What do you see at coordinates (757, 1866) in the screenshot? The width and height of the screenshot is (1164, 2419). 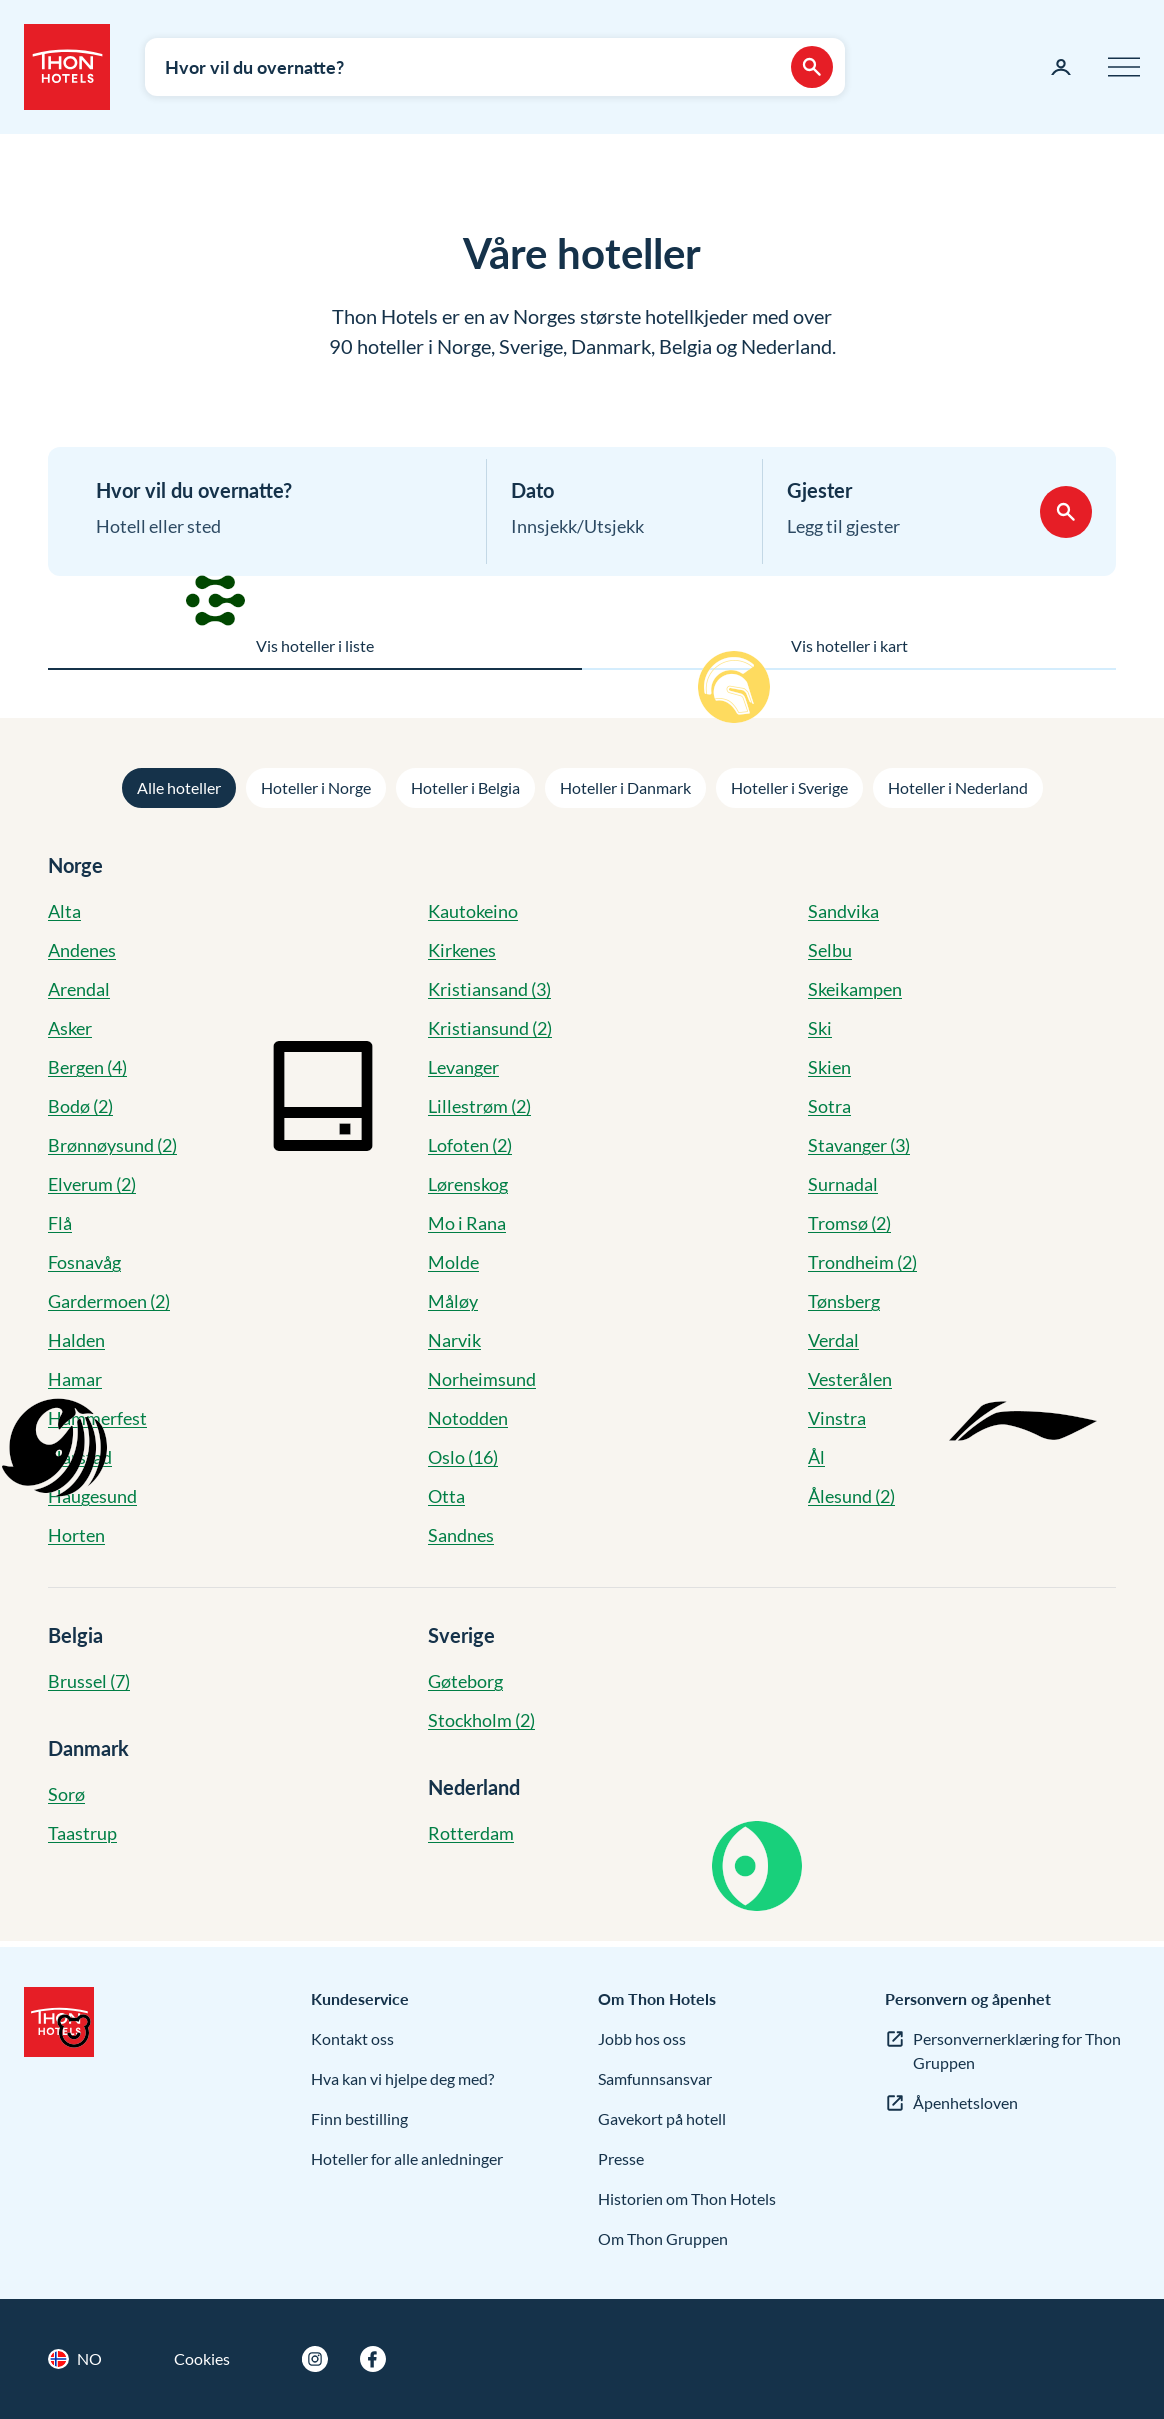 I see `icomoon icon font service logo` at bounding box center [757, 1866].